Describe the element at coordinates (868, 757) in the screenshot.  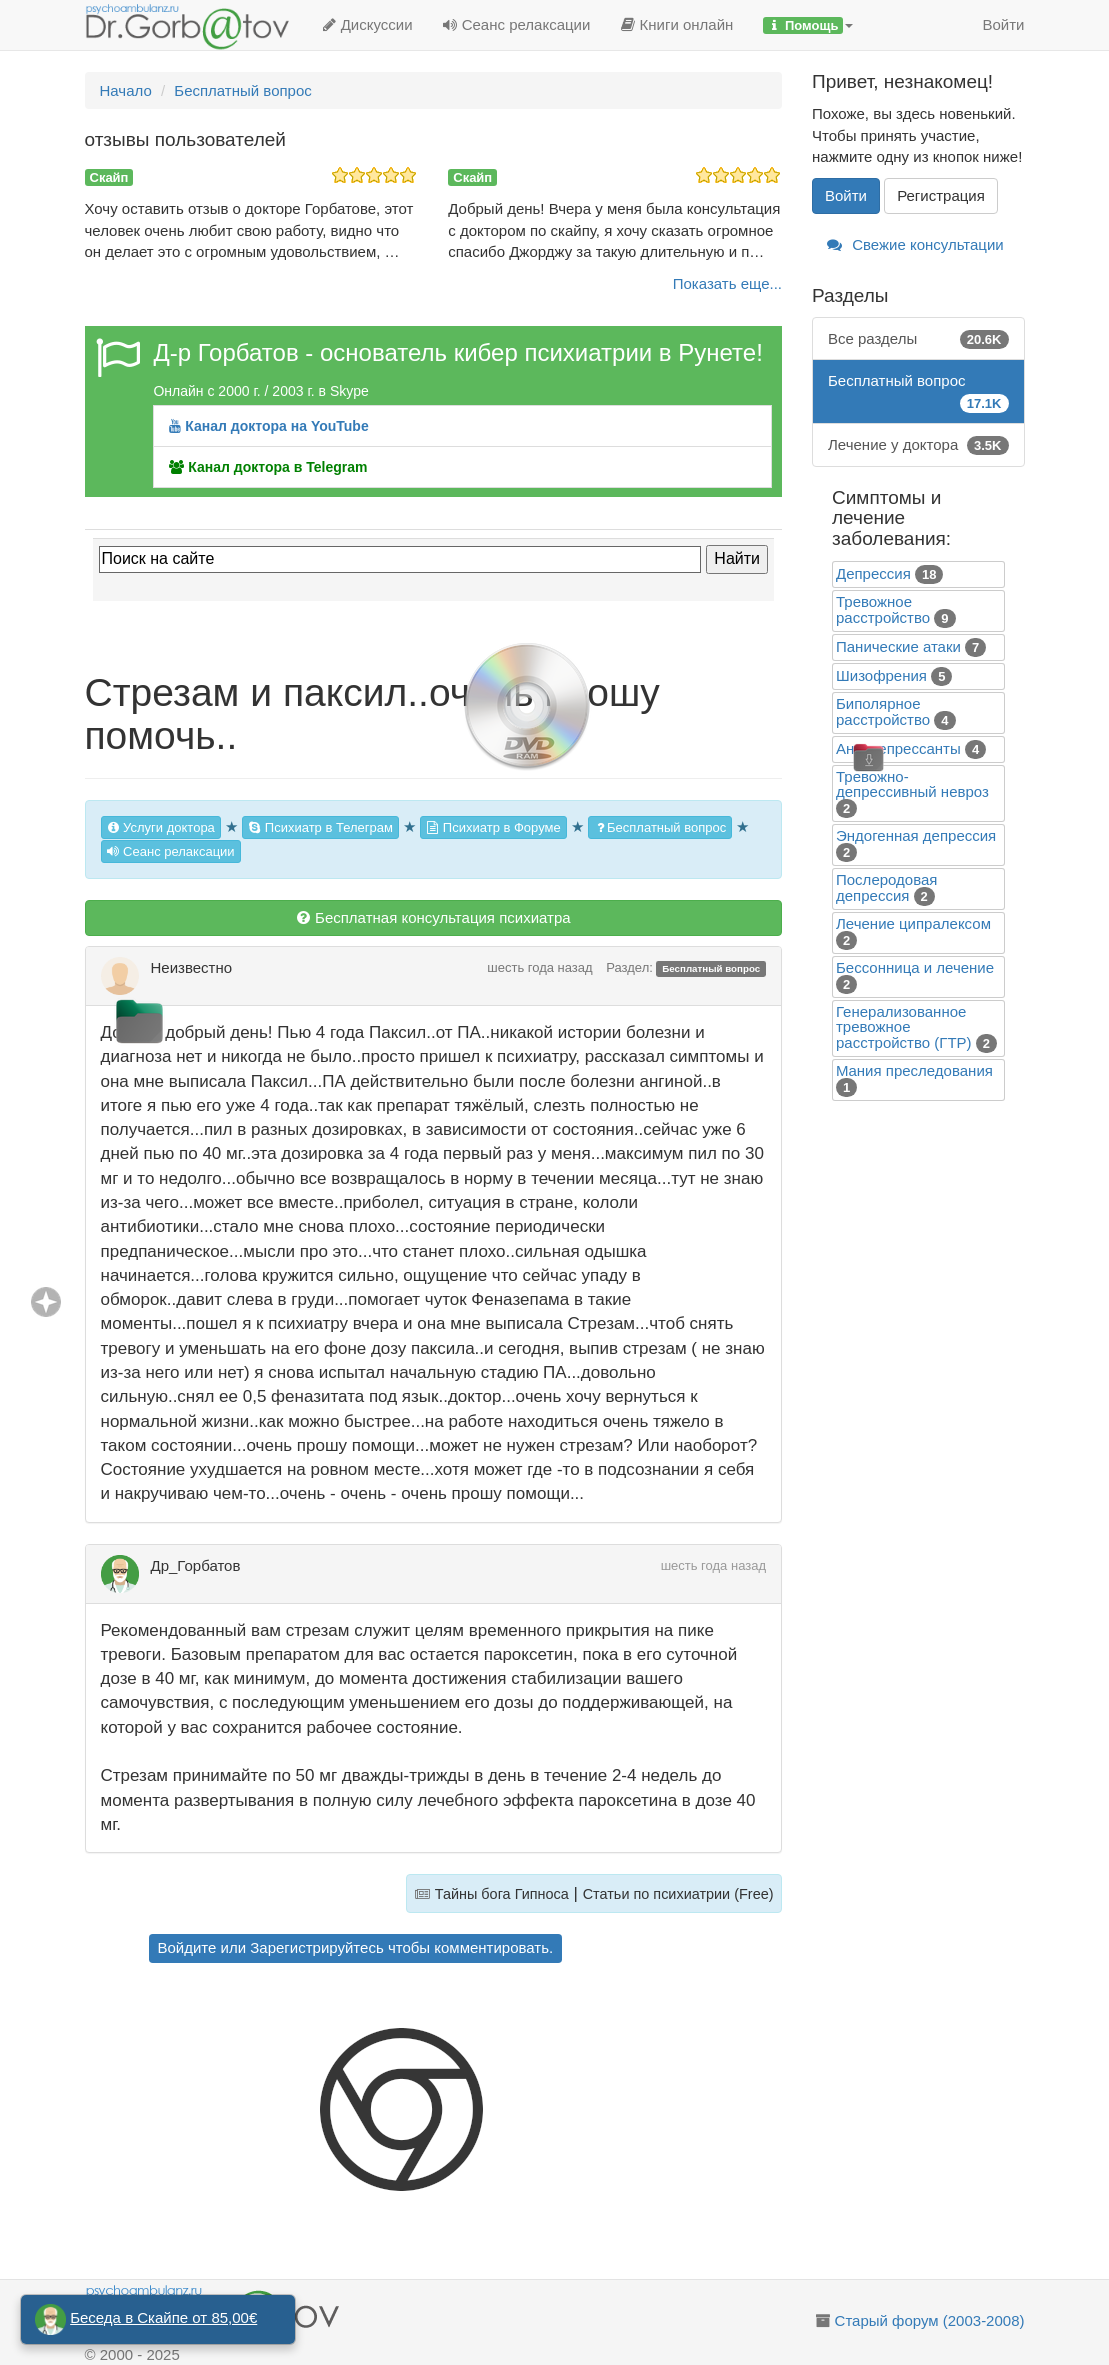
I see `open your downloads folder` at that location.